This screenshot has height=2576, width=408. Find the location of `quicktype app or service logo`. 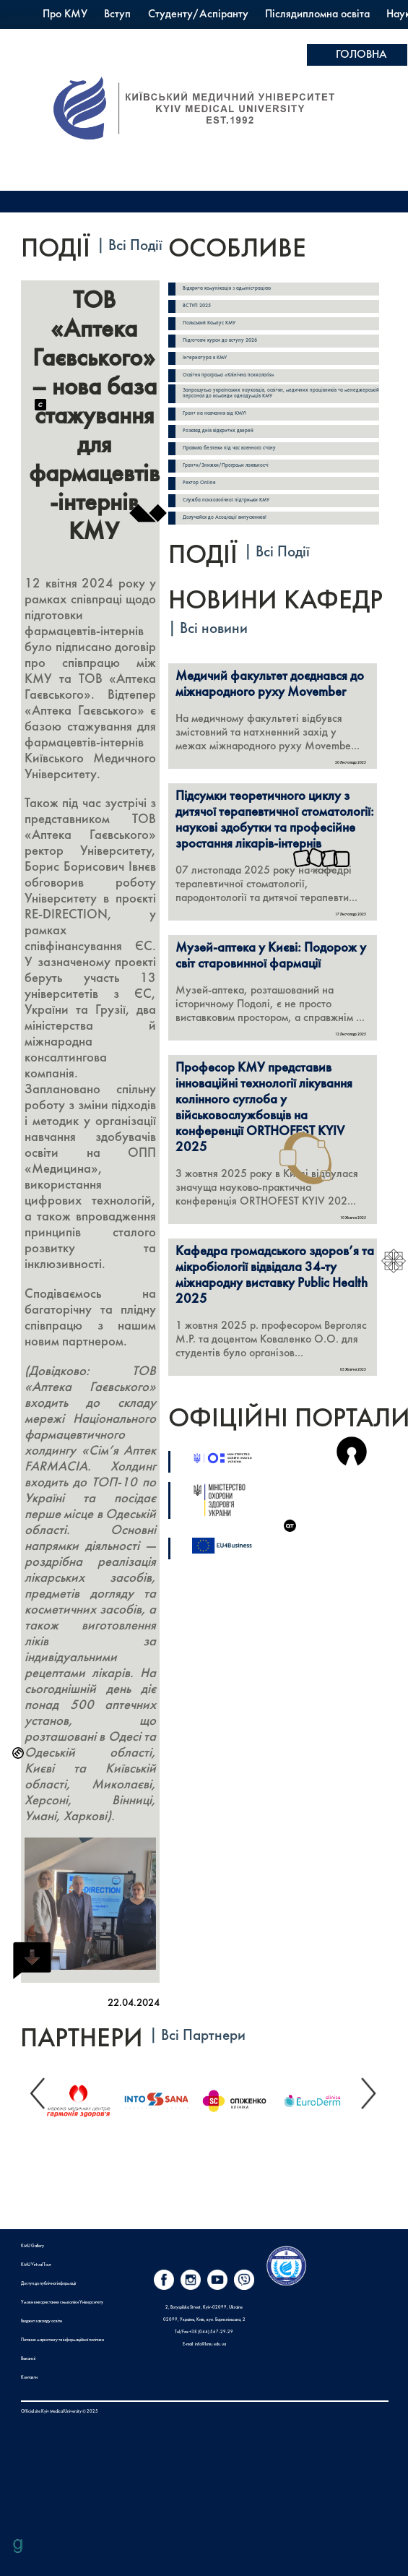

quicktype app or service logo is located at coordinates (290, 1525).